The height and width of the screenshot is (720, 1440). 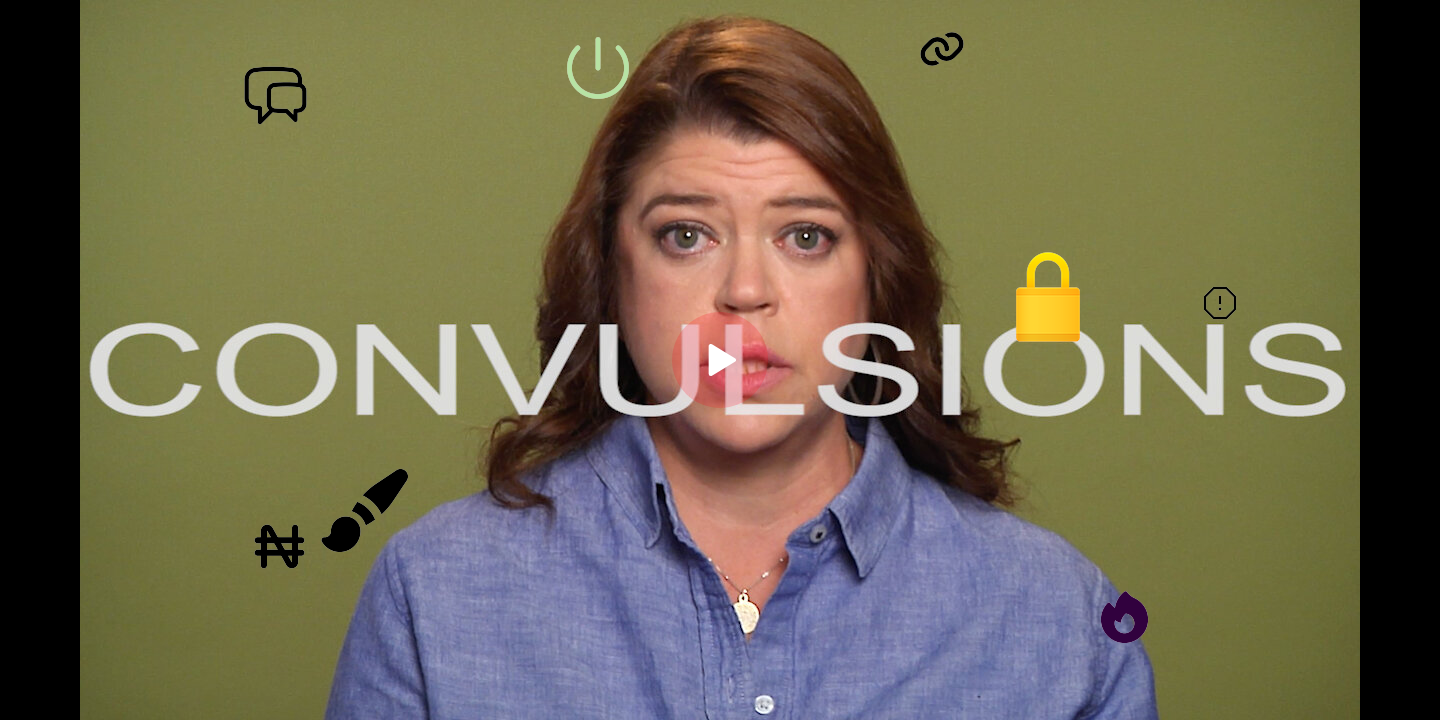 What do you see at coordinates (279, 546) in the screenshot?
I see `indicates Nigerian naira currency` at bounding box center [279, 546].